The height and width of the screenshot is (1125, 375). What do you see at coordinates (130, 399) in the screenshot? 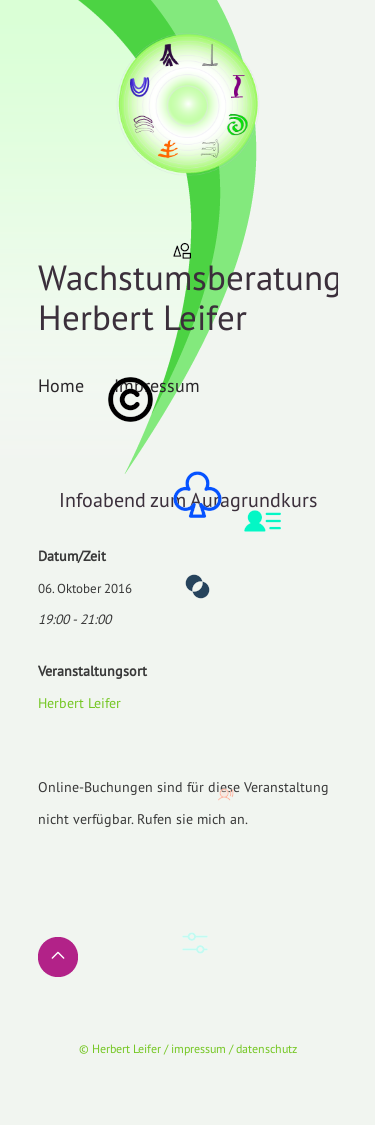
I see `indicates copyrighted content` at bounding box center [130, 399].